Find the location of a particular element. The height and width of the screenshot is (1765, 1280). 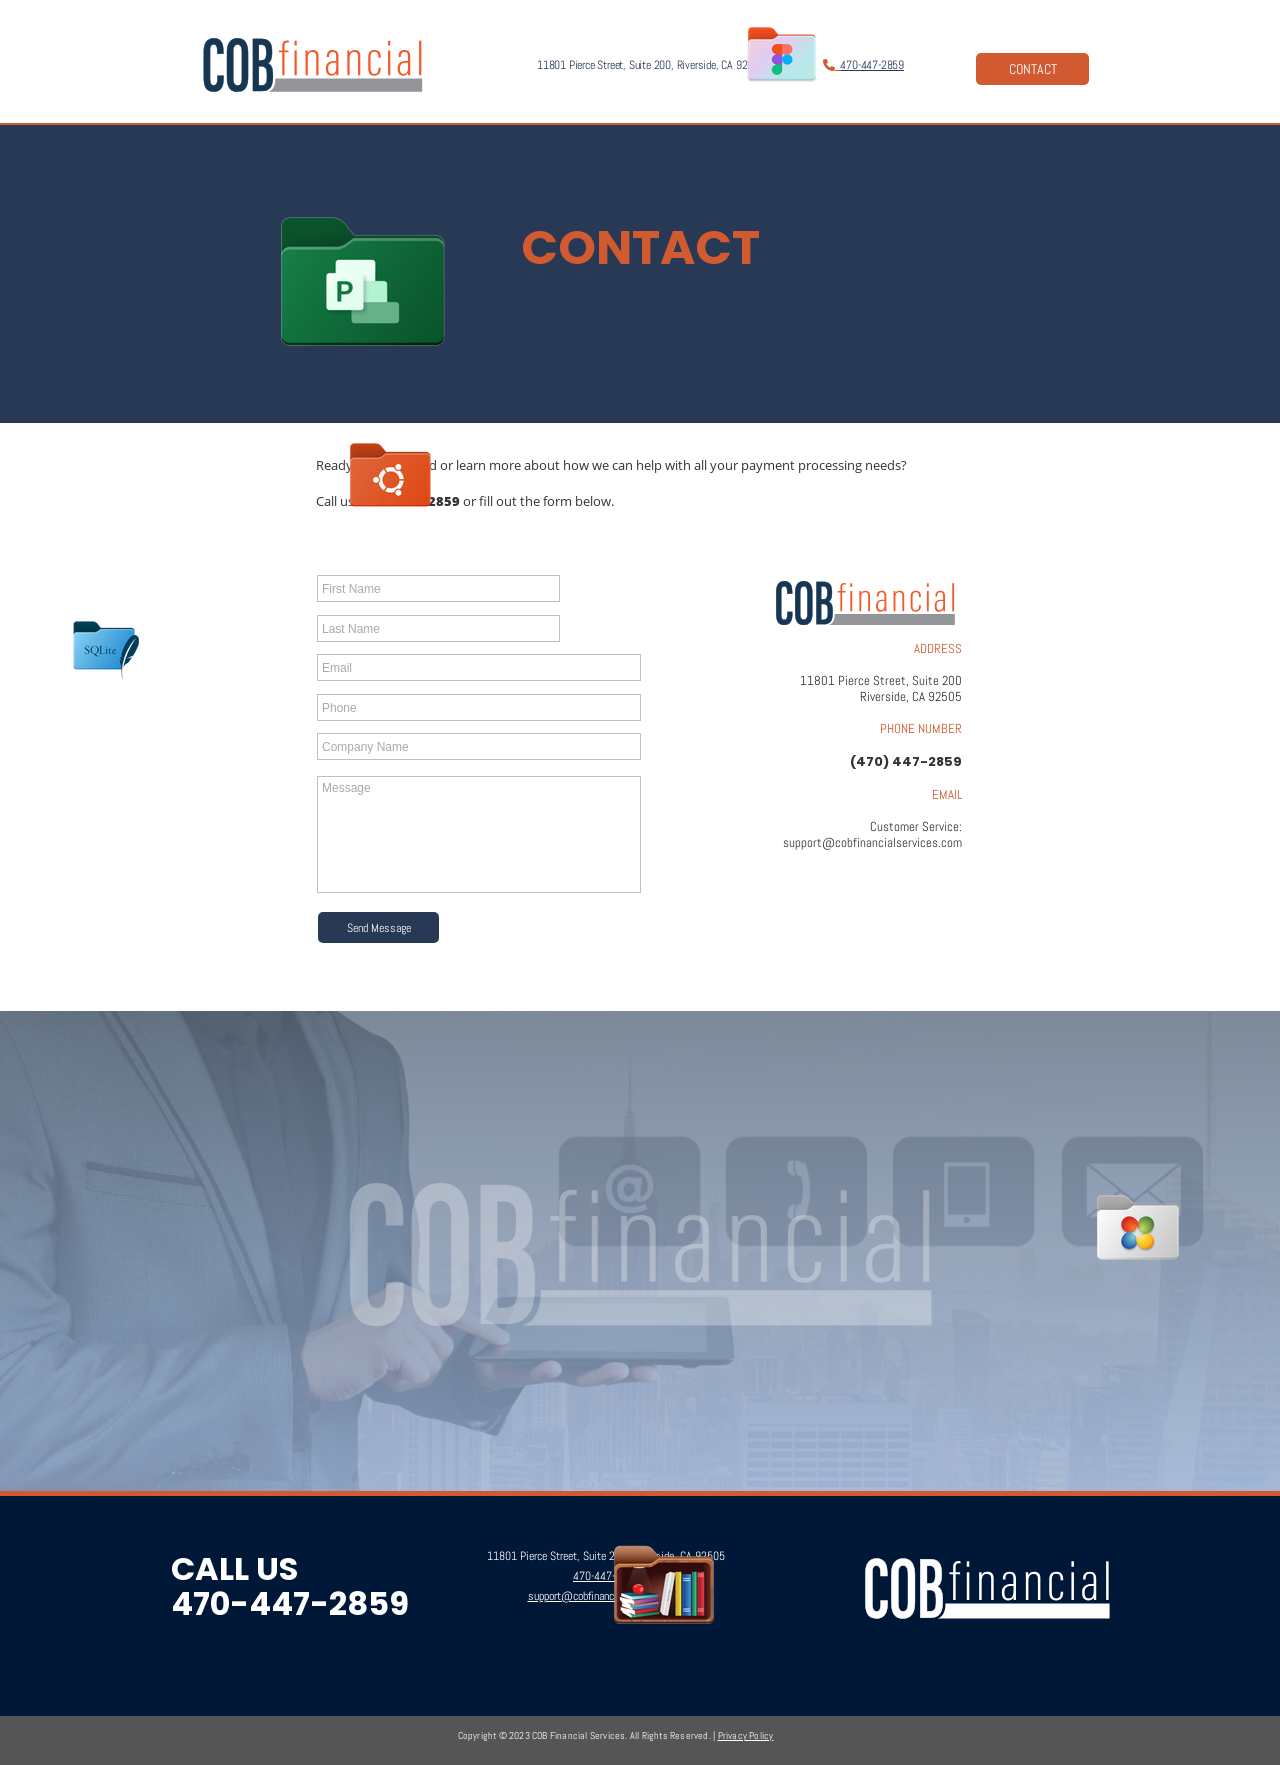

open figma project files folder is located at coordinates (781, 55).